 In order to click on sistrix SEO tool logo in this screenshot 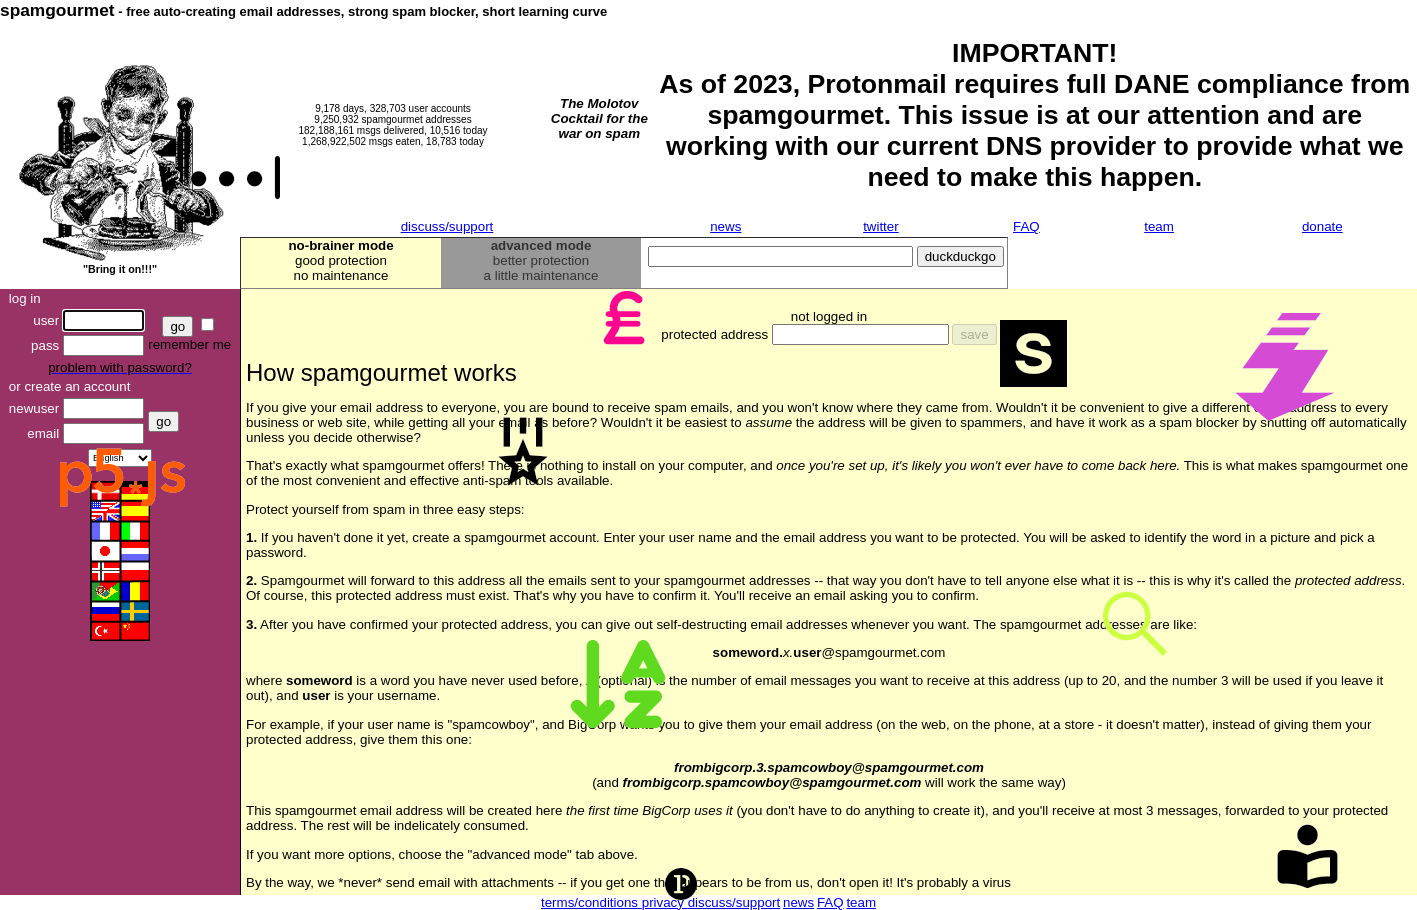, I will do `click(1135, 624)`.